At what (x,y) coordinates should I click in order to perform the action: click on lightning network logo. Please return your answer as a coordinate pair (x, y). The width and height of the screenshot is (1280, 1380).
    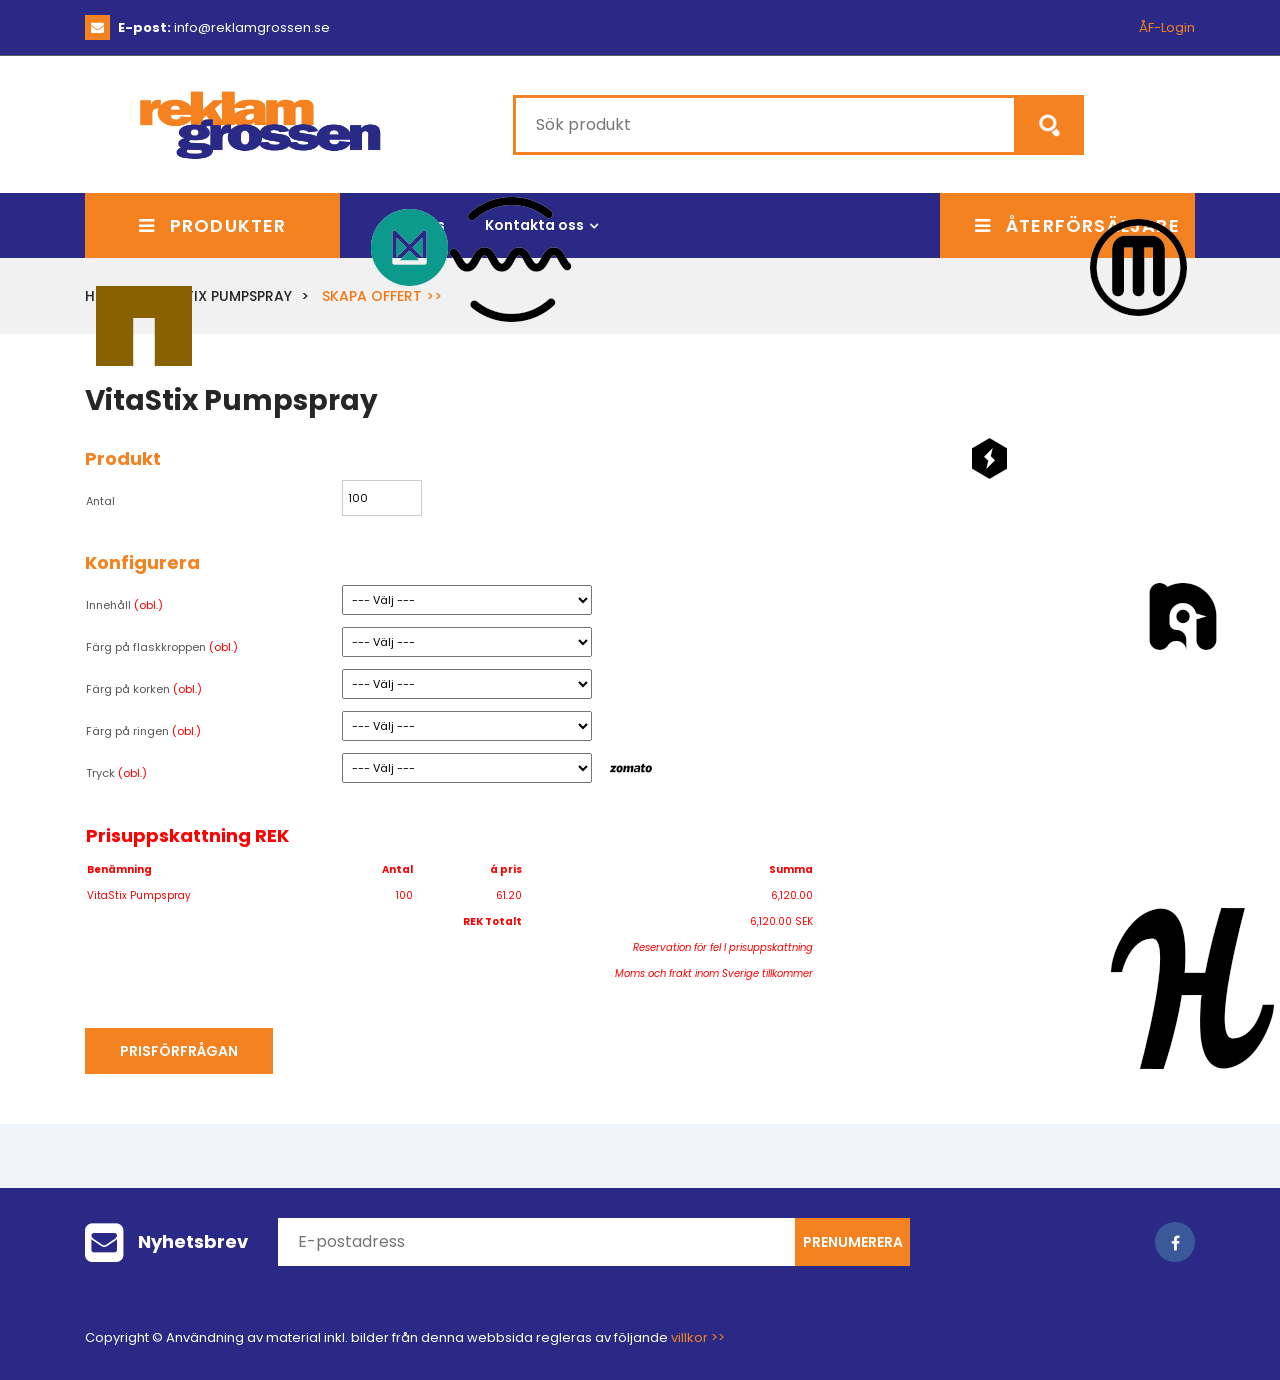
    Looking at the image, I should click on (989, 458).